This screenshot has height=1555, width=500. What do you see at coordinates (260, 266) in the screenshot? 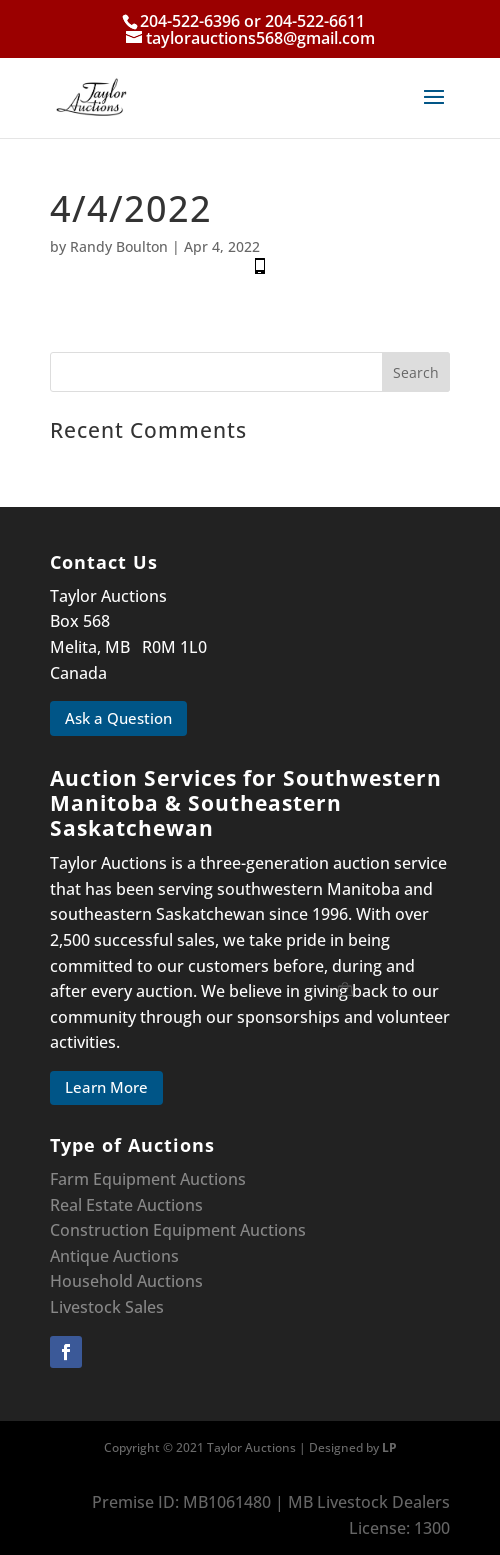
I see `access mobile device settings` at bounding box center [260, 266].